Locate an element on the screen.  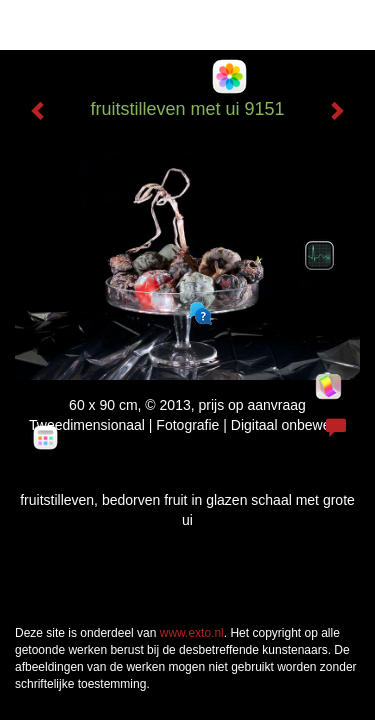
open the Photos app is located at coordinates (229, 76).